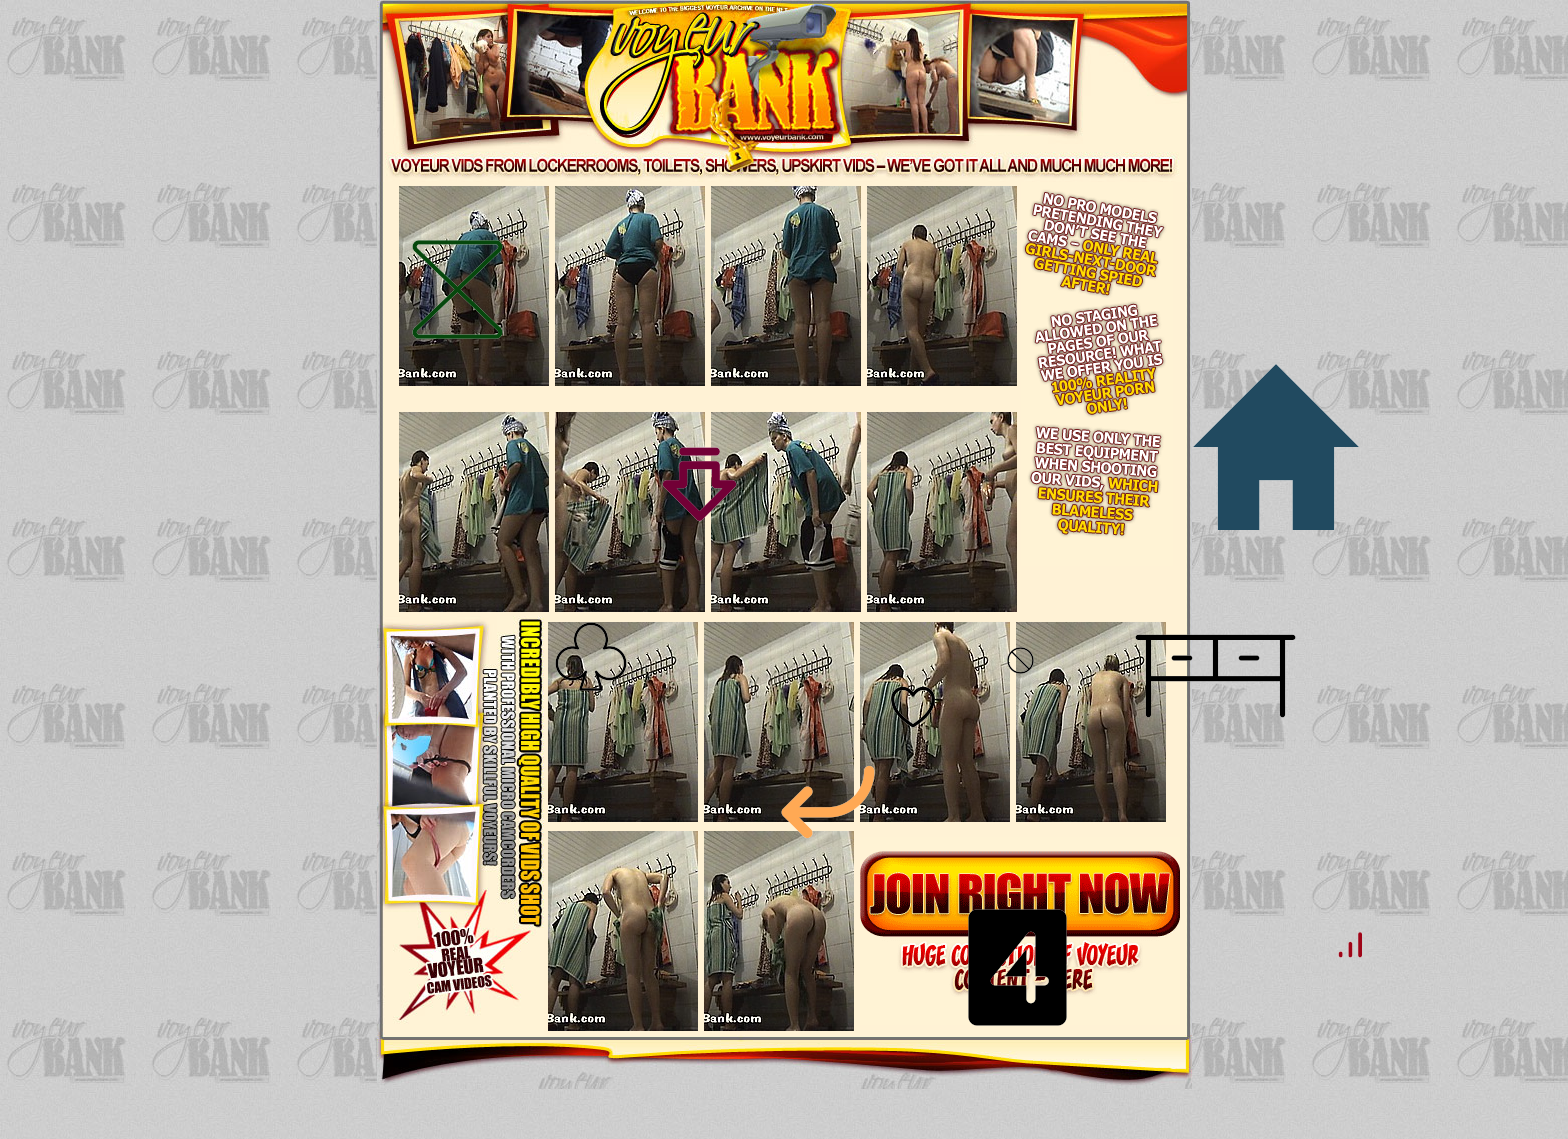 This screenshot has width=1568, height=1139. Describe the element at coordinates (1020, 660) in the screenshot. I see `indicates a blocked or prohibited action` at that location.